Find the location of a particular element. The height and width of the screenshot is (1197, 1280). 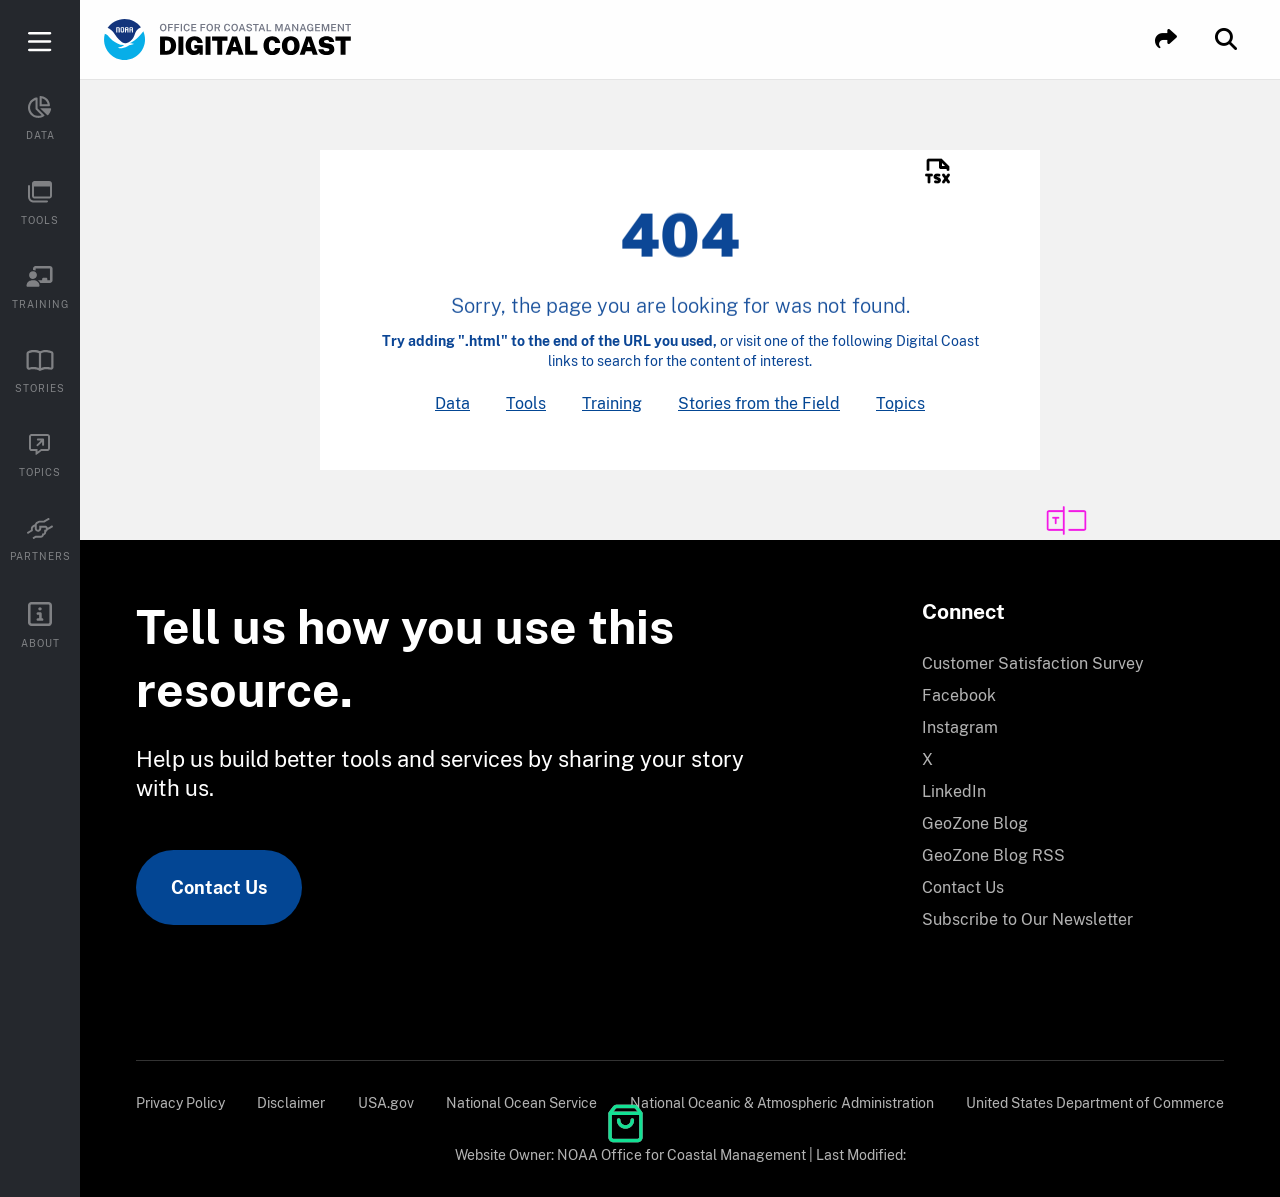

indicates a TypeScript React (.tsx) file is located at coordinates (938, 172).